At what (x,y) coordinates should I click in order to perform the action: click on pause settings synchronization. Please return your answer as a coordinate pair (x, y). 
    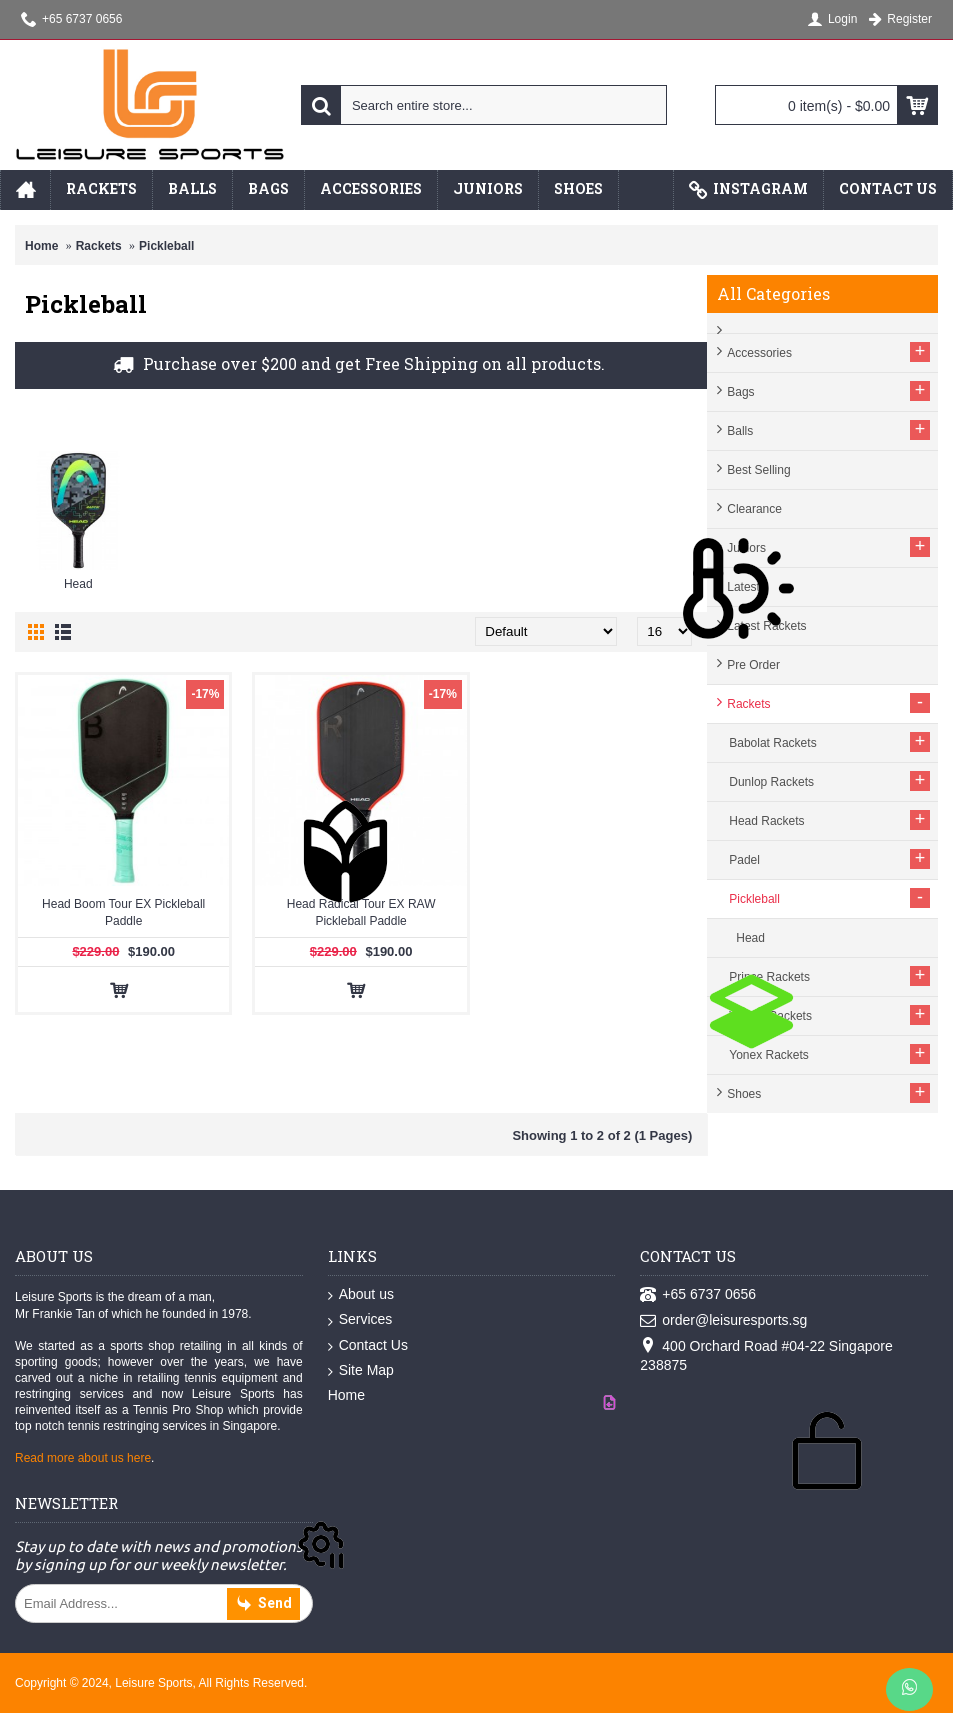
    Looking at the image, I should click on (321, 1544).